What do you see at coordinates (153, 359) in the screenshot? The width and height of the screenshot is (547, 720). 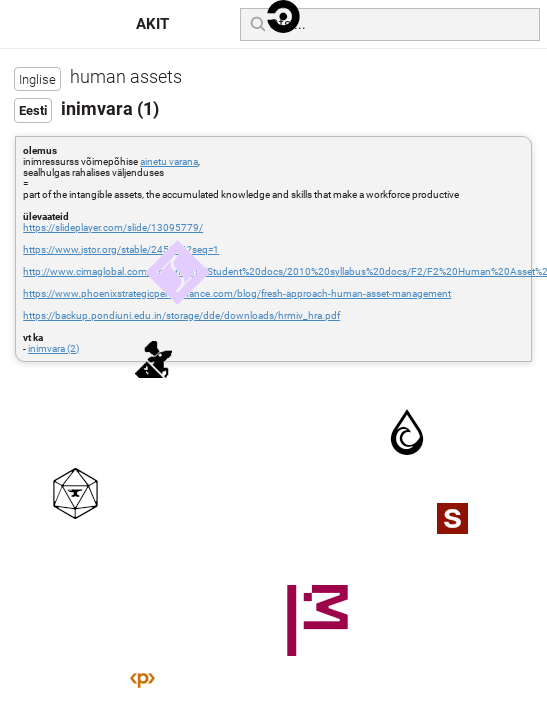 I see `ratatui terminal UI library logo` at bounding box center [153, 359].